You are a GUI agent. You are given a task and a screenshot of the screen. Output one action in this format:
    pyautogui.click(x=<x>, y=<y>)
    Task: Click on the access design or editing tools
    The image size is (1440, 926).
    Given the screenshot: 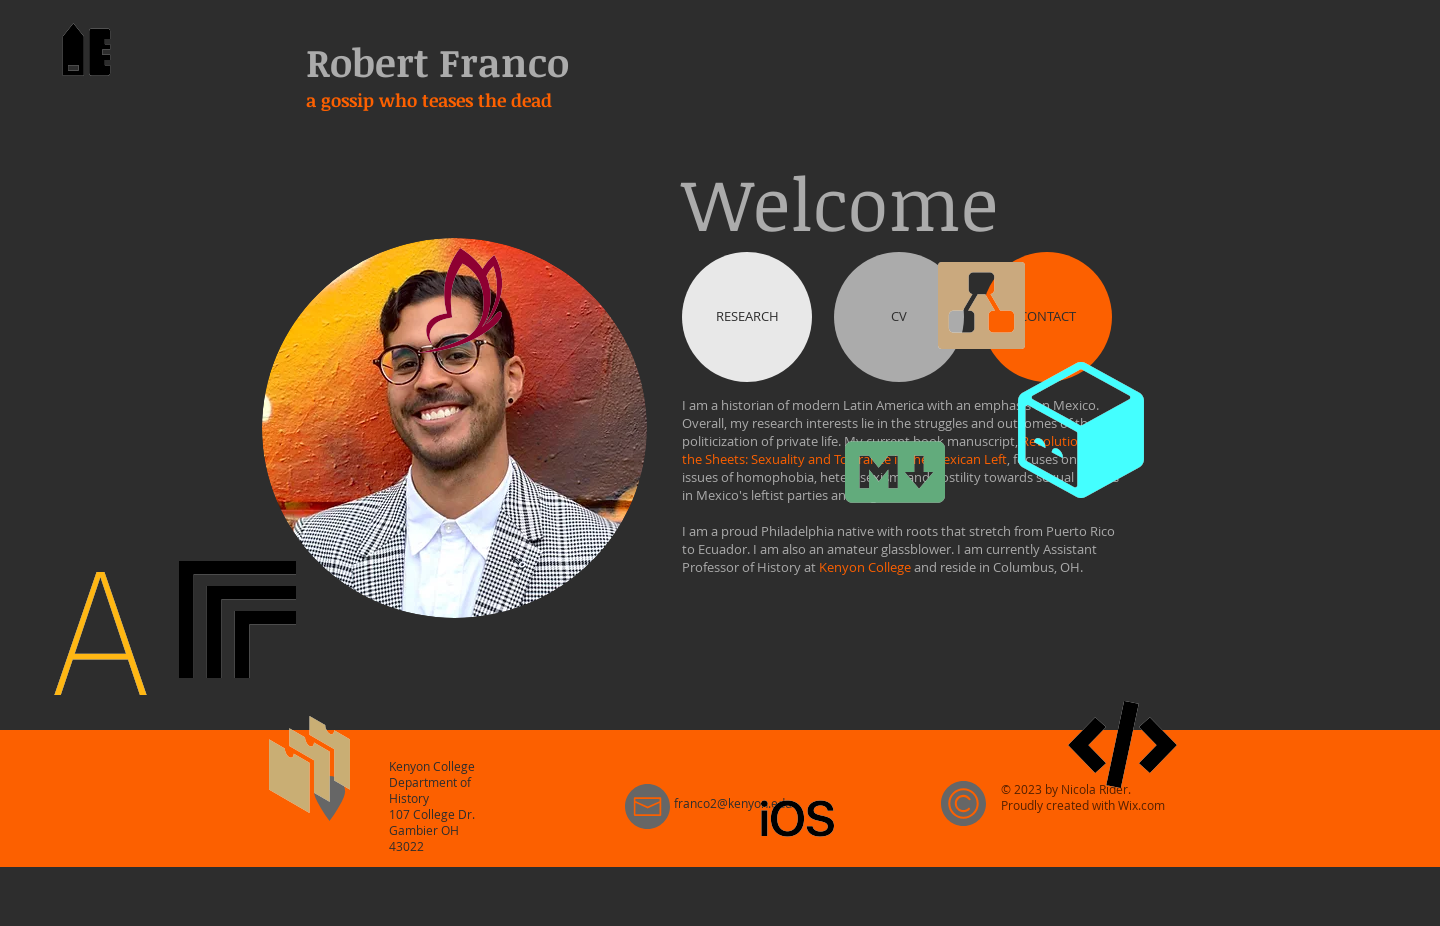 What is the action you would take?
    pyautogui.click(x=86, y=49)
    